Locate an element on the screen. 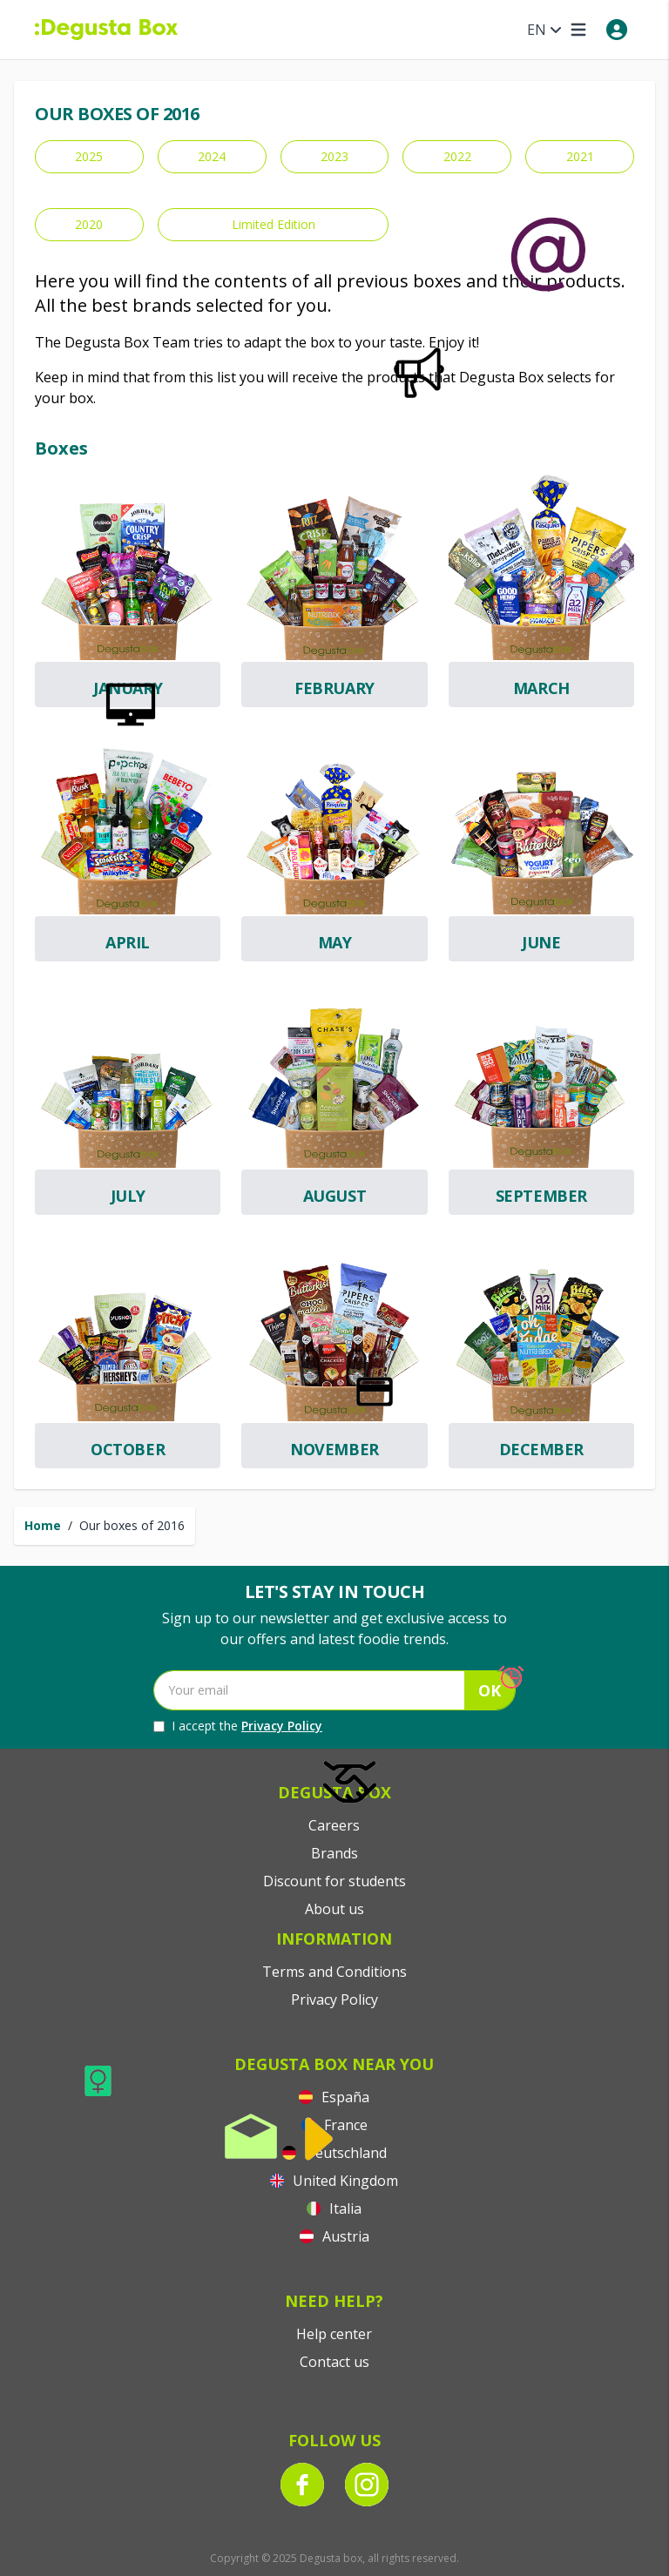 This screenshot has width=669, height=2576. access payment methods is located at coordinates (375, 1392).